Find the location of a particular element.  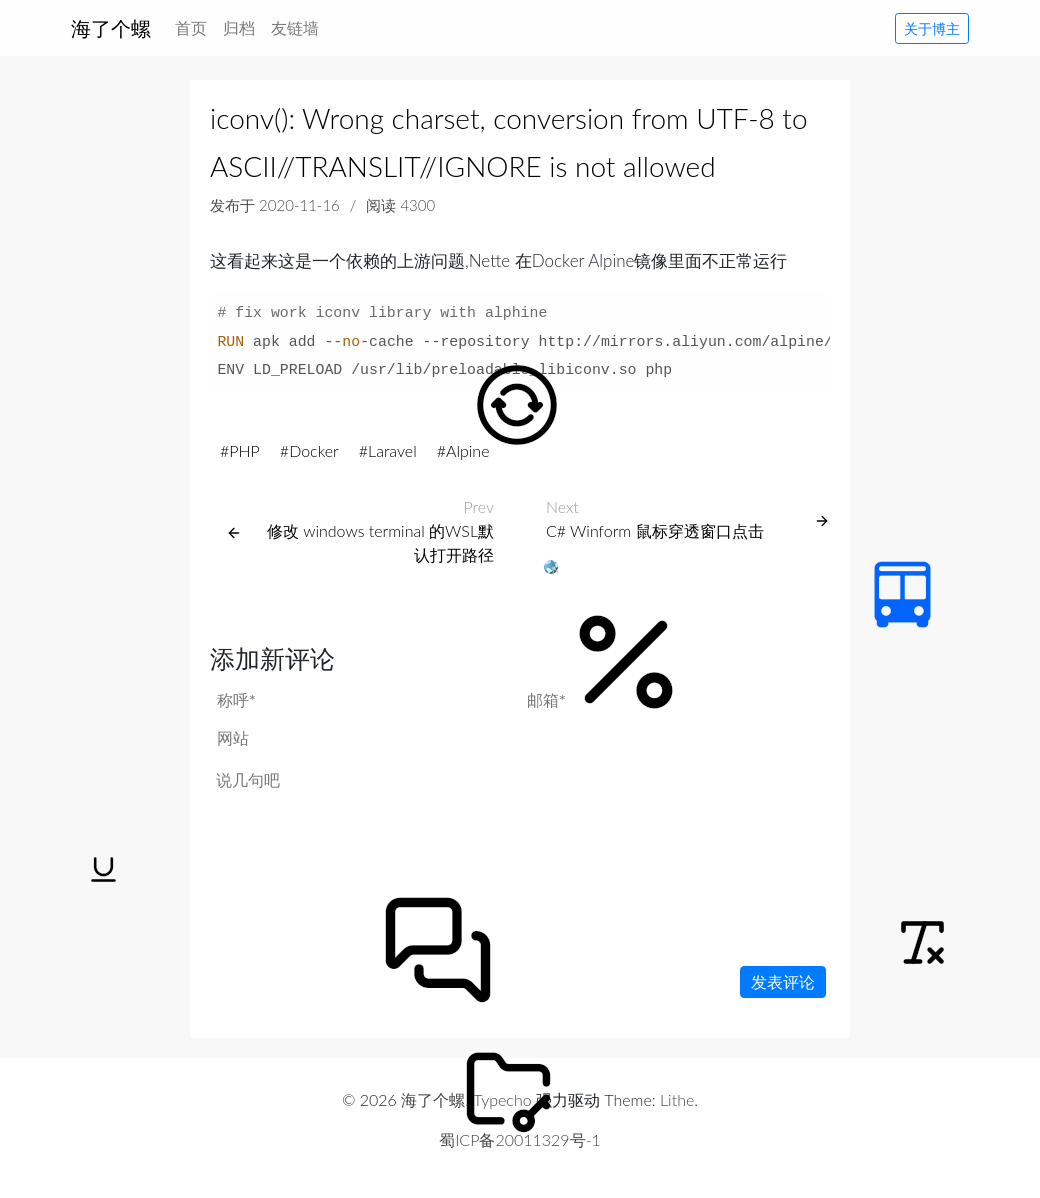

apply underline formatting to selected text is located at coordinates (103, 869).